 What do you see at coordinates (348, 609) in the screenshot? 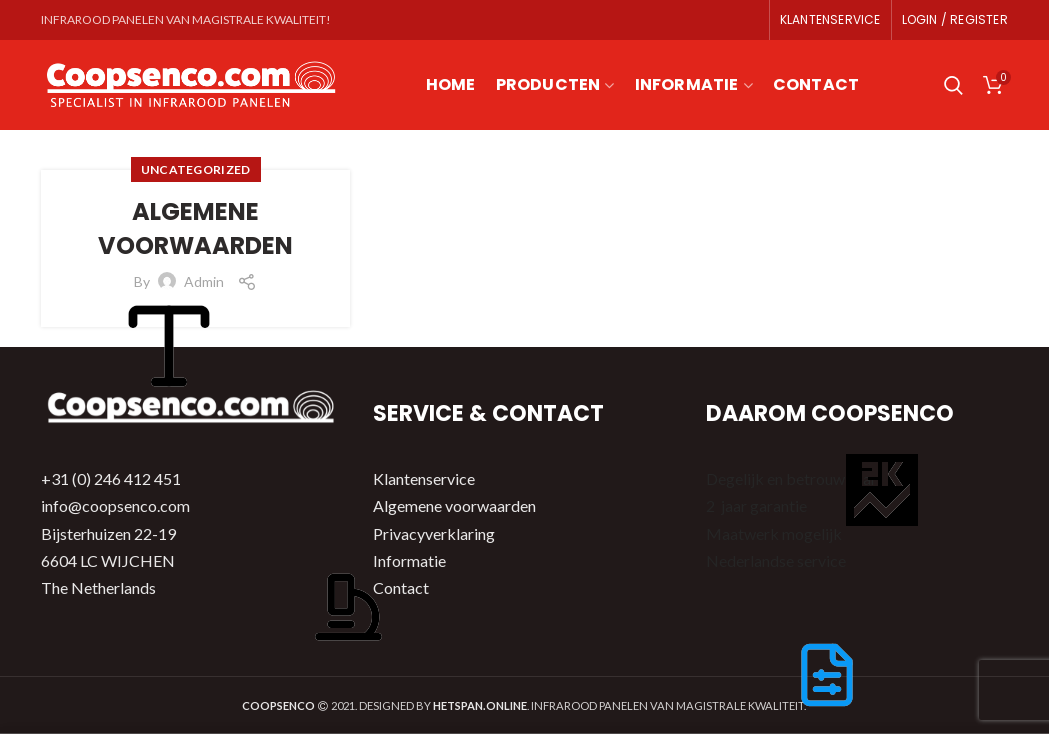
I see `access research or laboratory tools` at bounding box center [348, 609].